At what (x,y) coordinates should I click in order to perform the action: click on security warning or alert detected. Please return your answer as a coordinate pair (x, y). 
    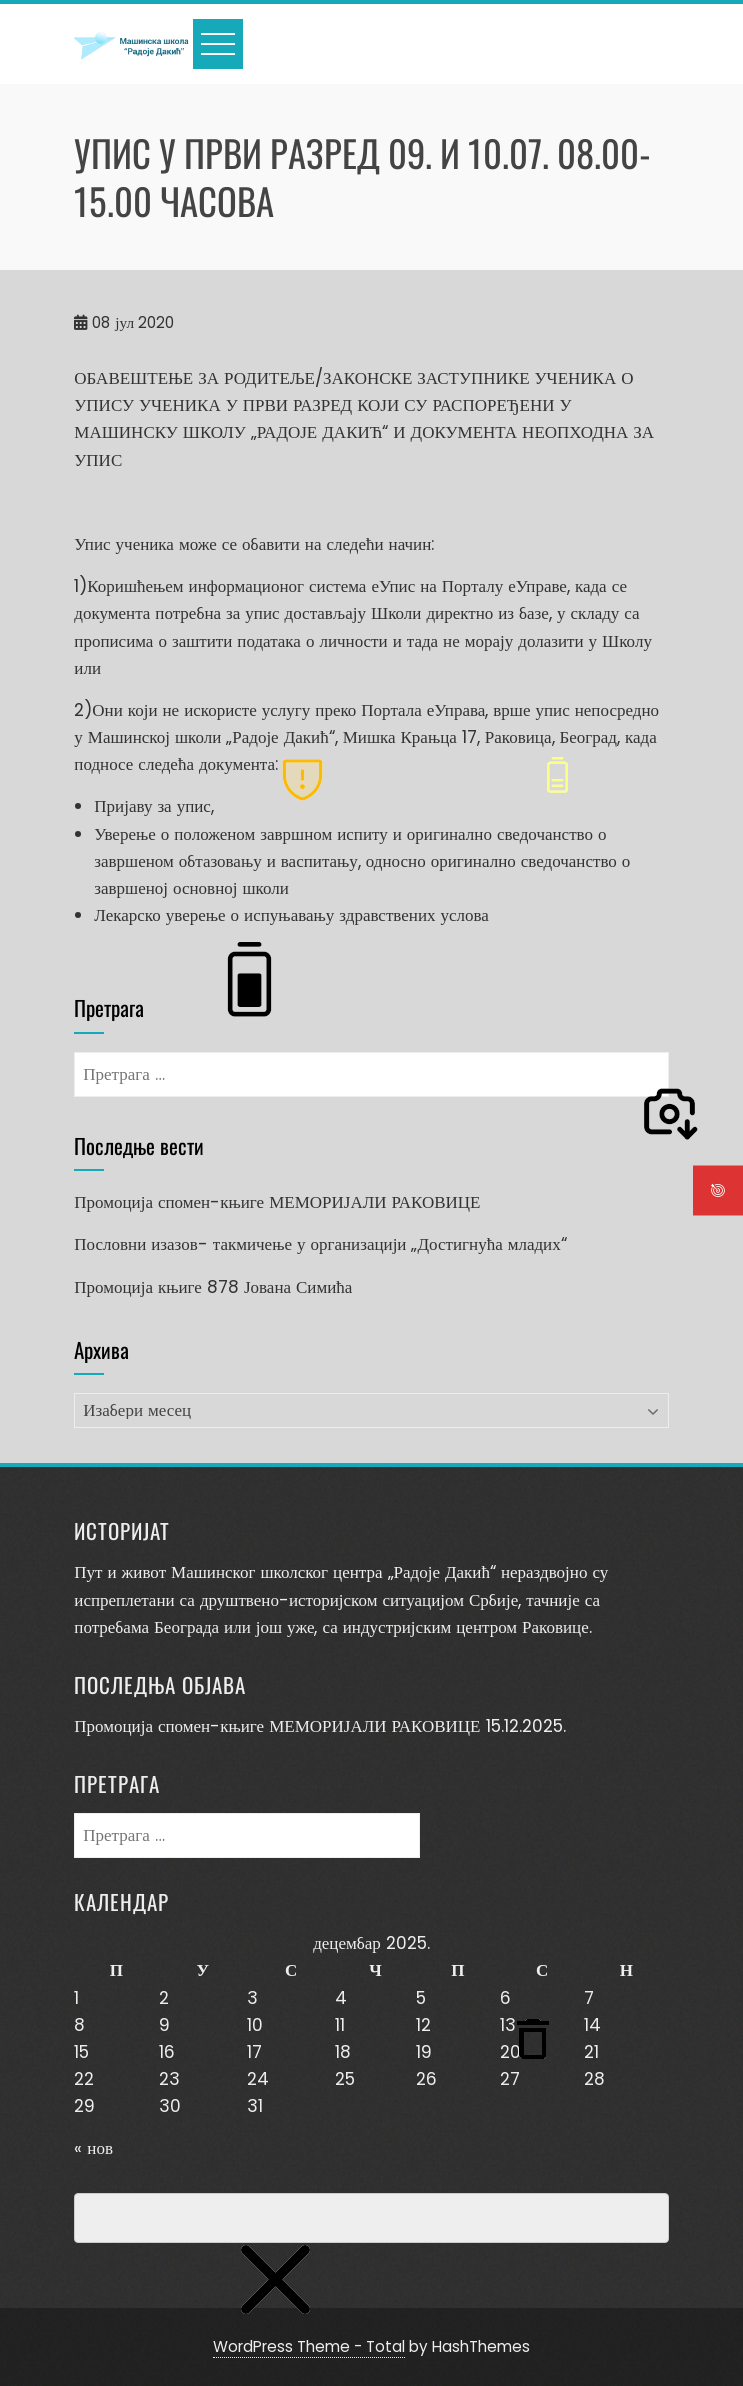
    Looking at the image, I should click on (302, 777).